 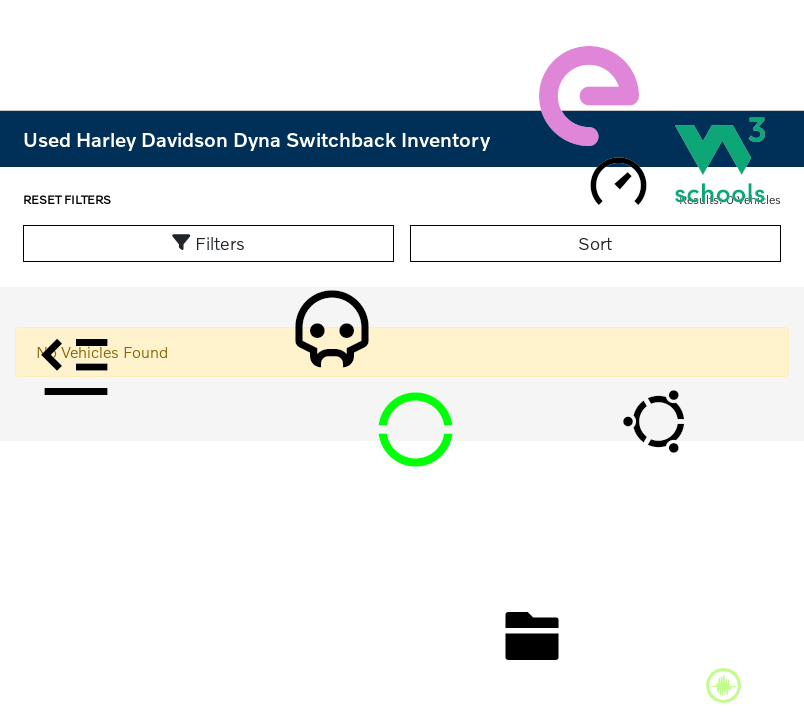 What do you see at coordinates (720, 160) in the screenshot?
I see `visit W3Schools website` at bounding box center [720, 160].